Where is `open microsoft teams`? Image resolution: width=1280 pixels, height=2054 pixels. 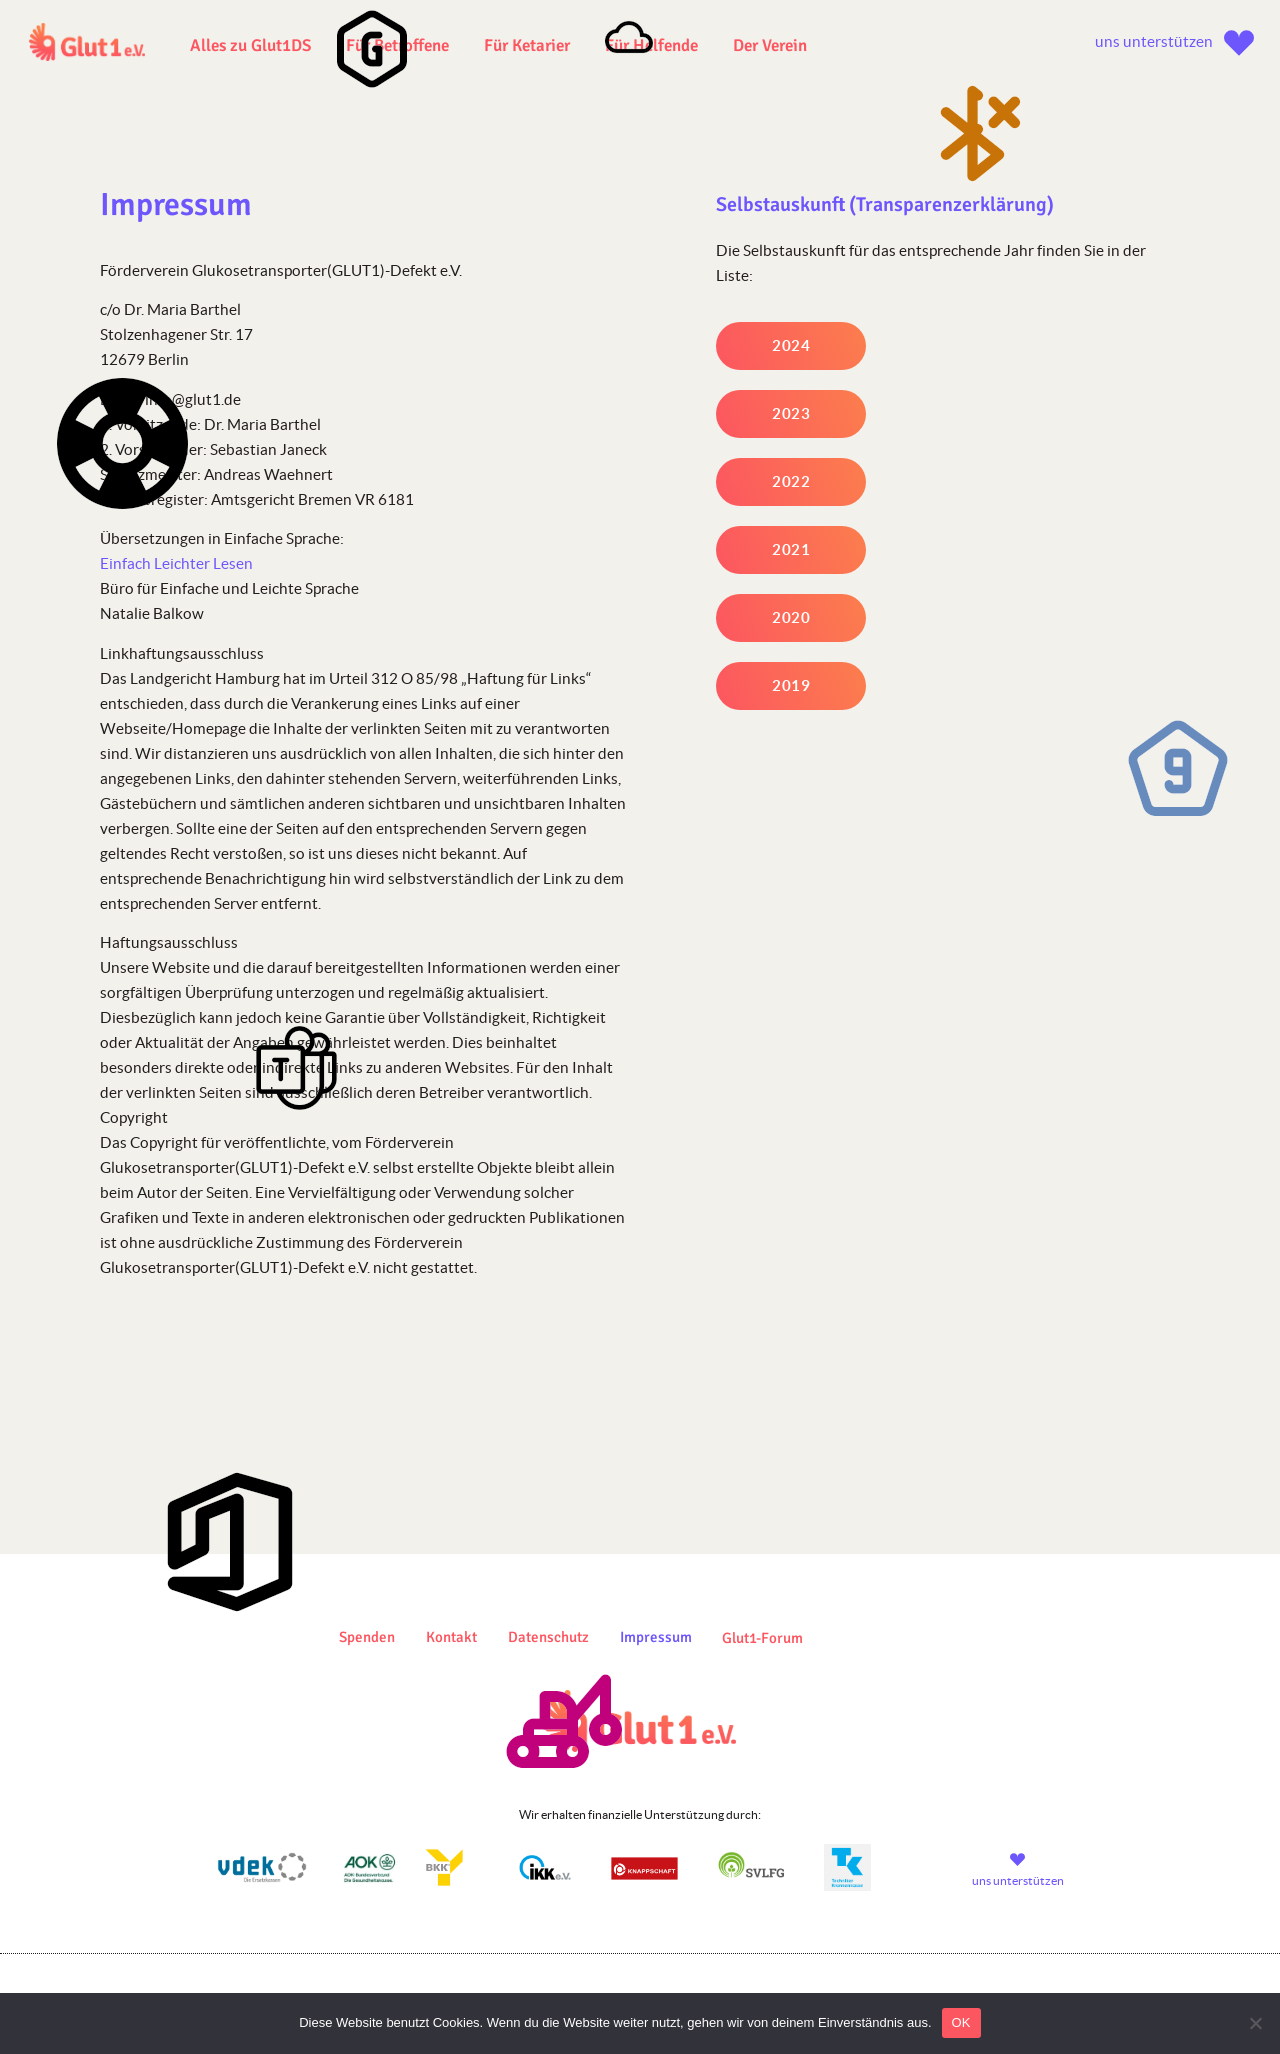
open microsoft teams is located at coordinates (296, 1069).